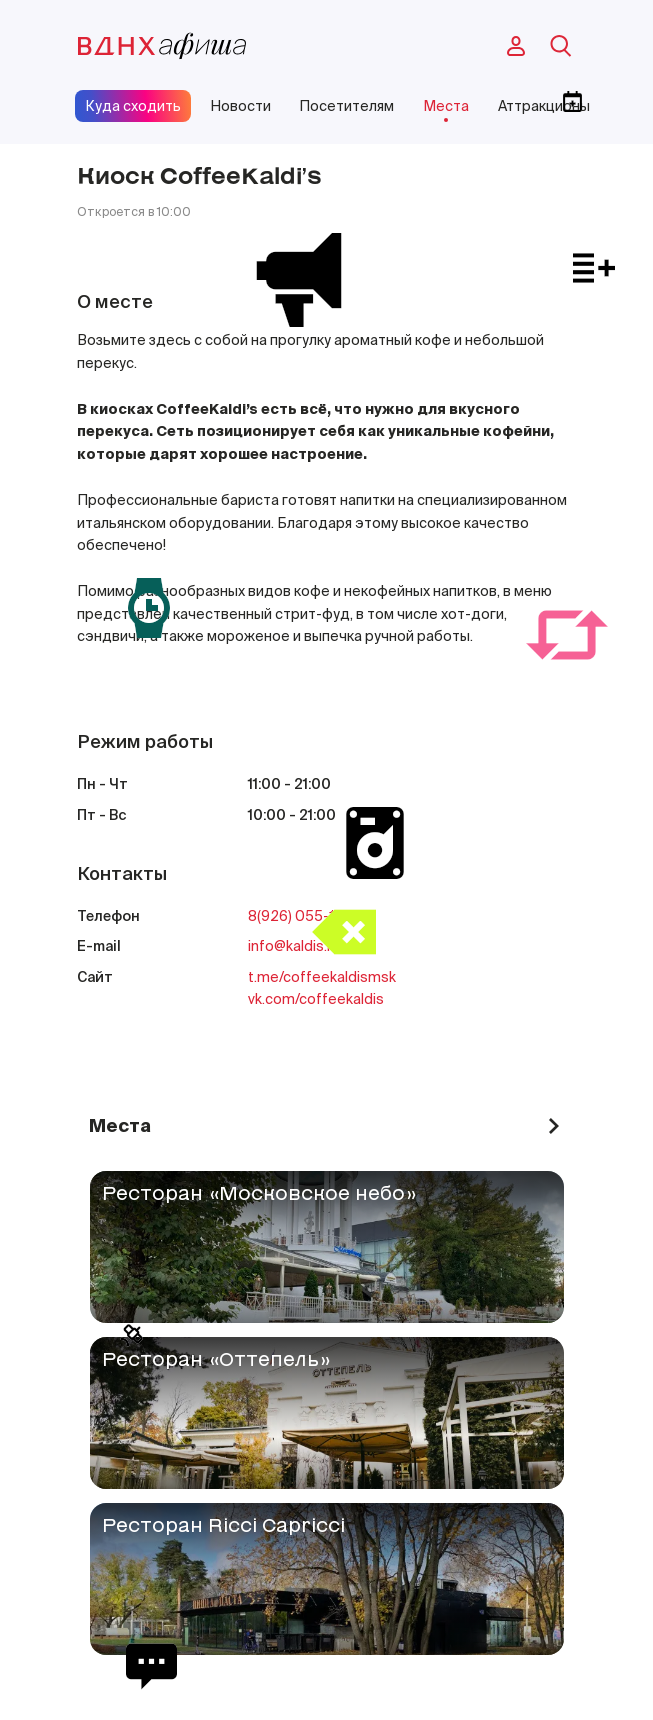 This screenshot has width=653, height=1720. Describe the element at coordinates (149, 608) in the screenshot. I see `view time or clock settings` at that location.